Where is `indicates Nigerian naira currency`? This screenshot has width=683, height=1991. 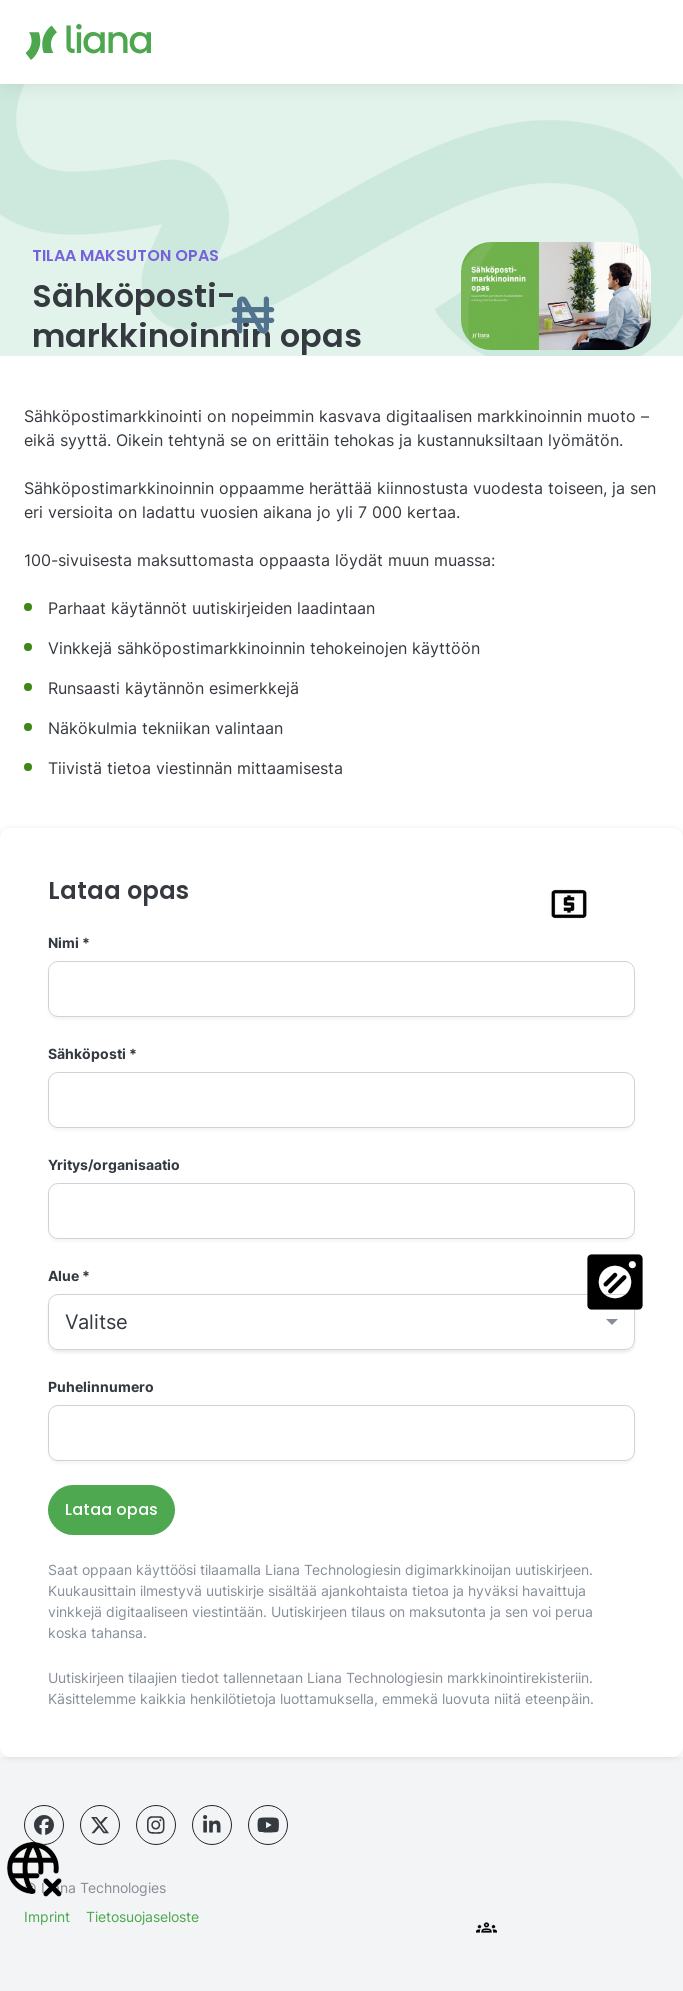 indicates Nigerian naira currency is located at coordinates (253, 315).